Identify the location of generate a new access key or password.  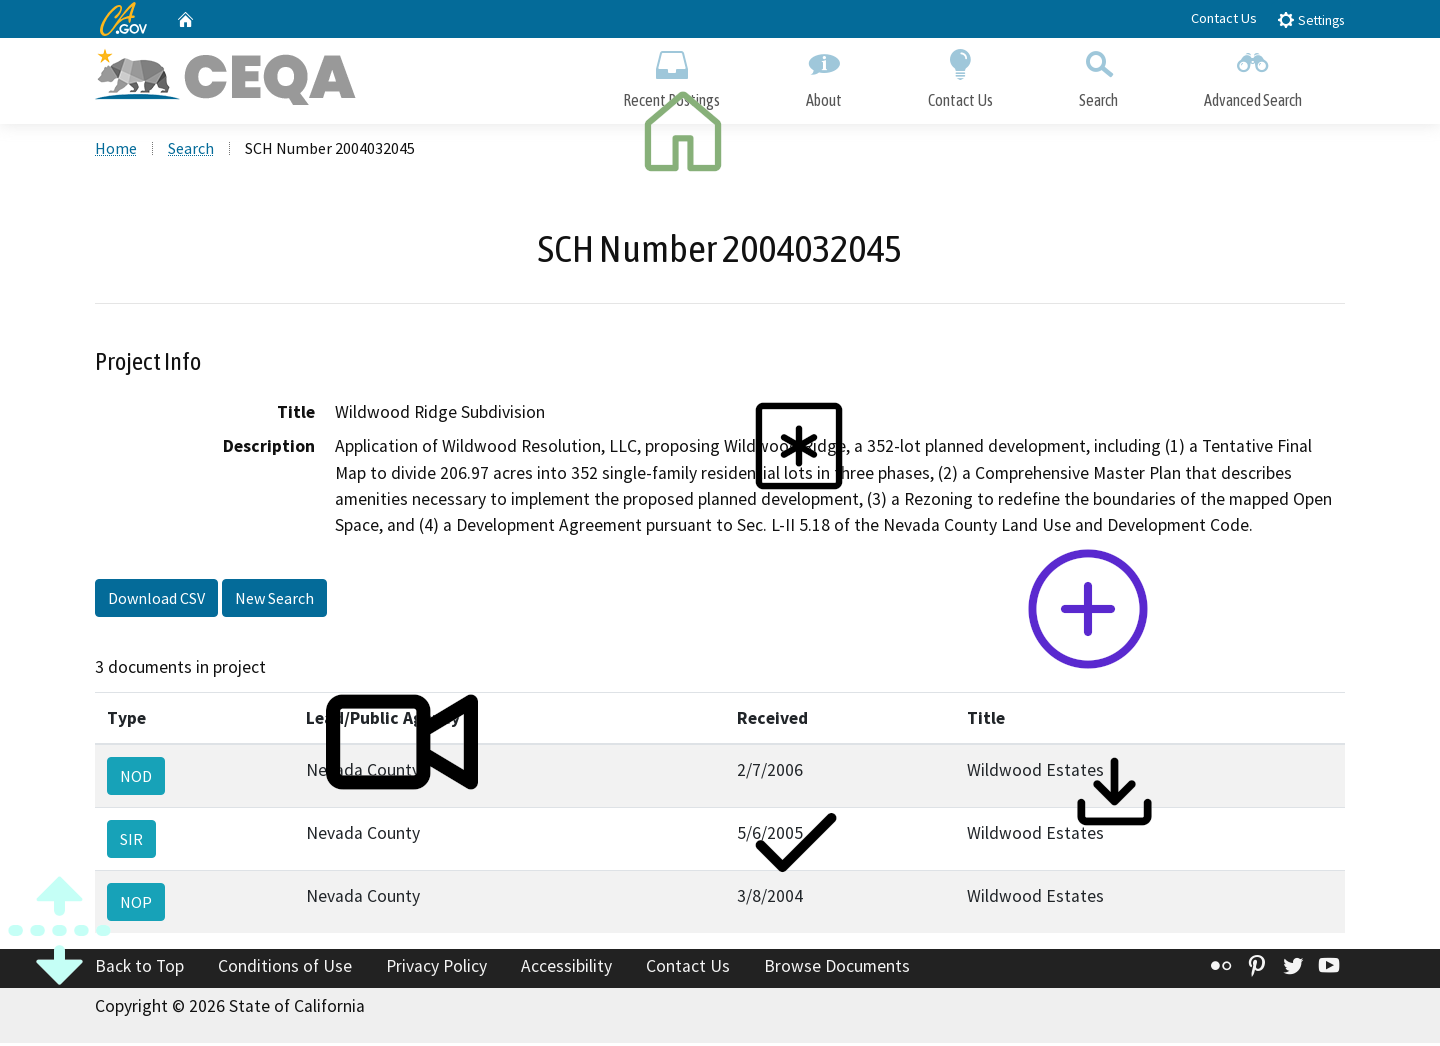
(799, 446).